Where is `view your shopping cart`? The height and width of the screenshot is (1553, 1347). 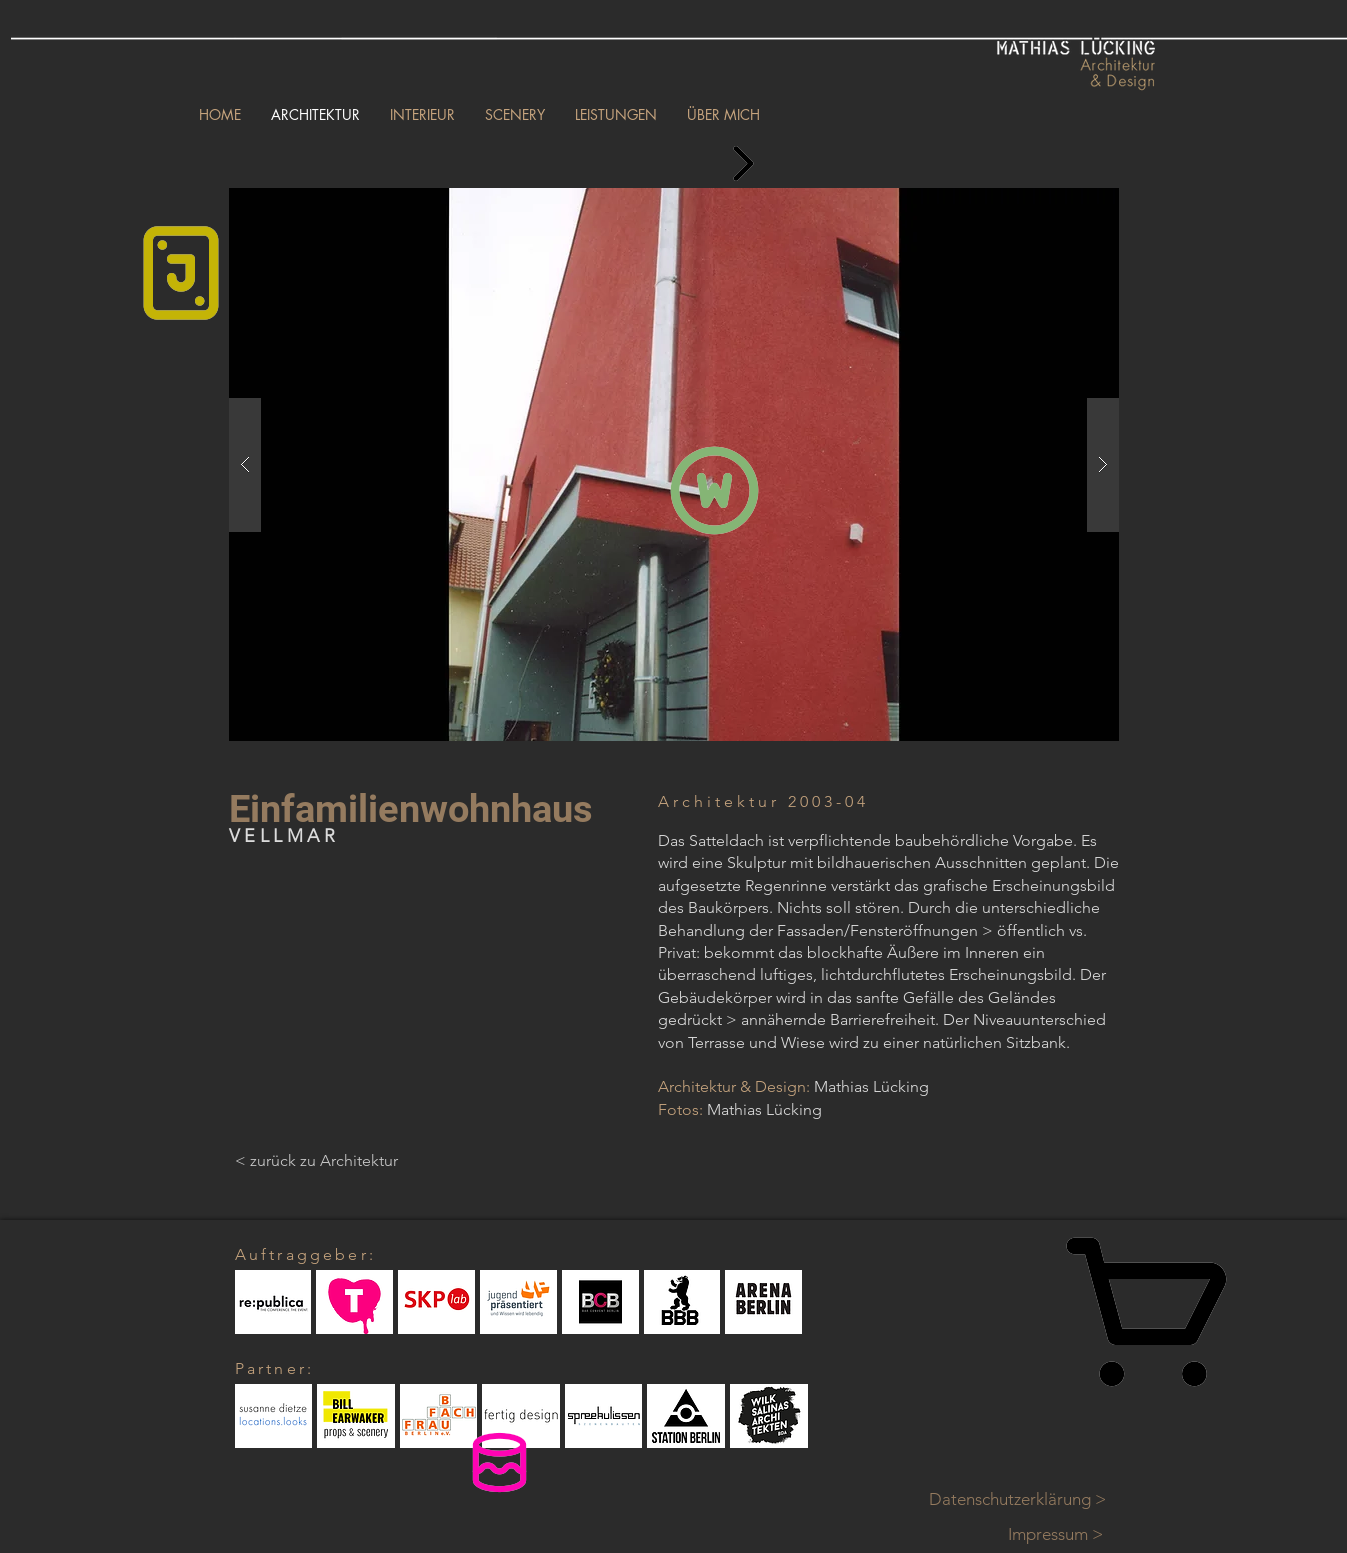 view your shopping cart is located at coordinates (1149, 1312).